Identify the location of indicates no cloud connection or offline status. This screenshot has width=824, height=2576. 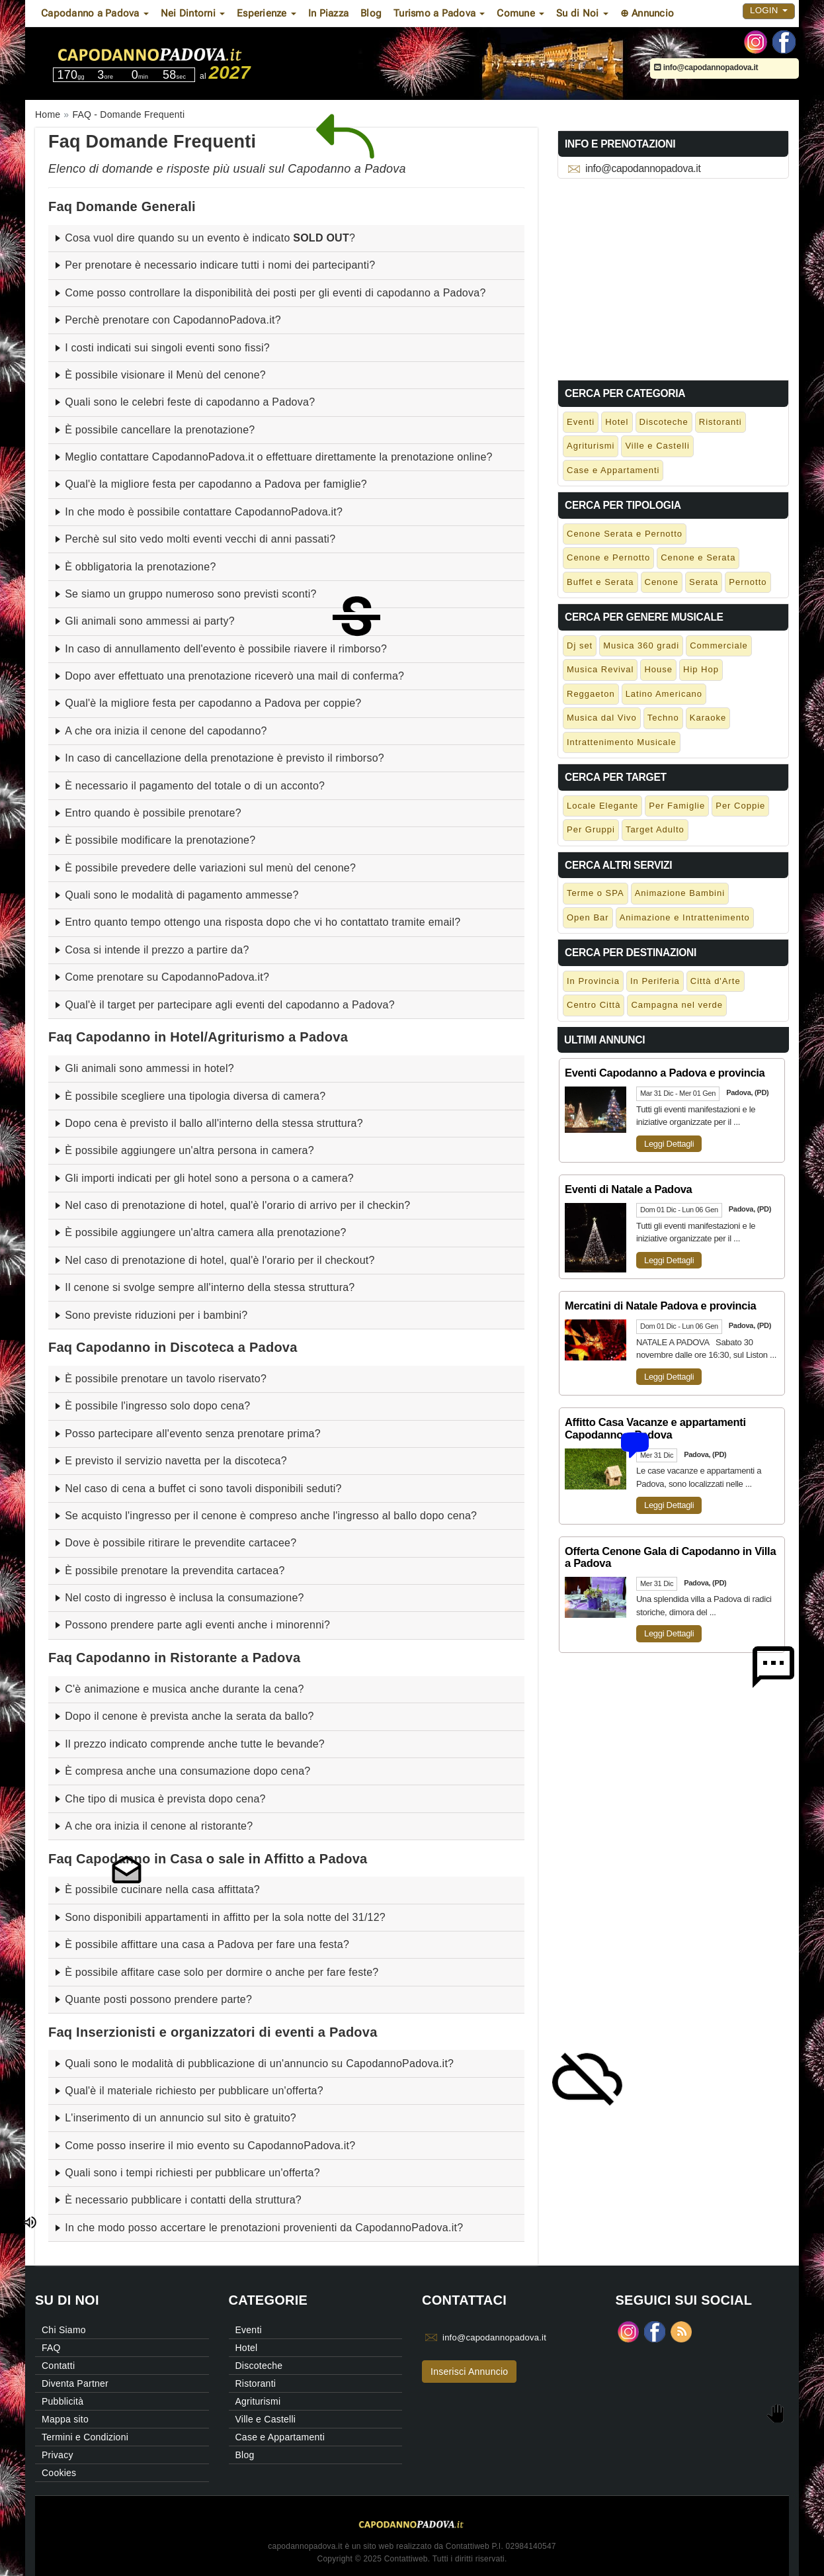
(587, 2076).